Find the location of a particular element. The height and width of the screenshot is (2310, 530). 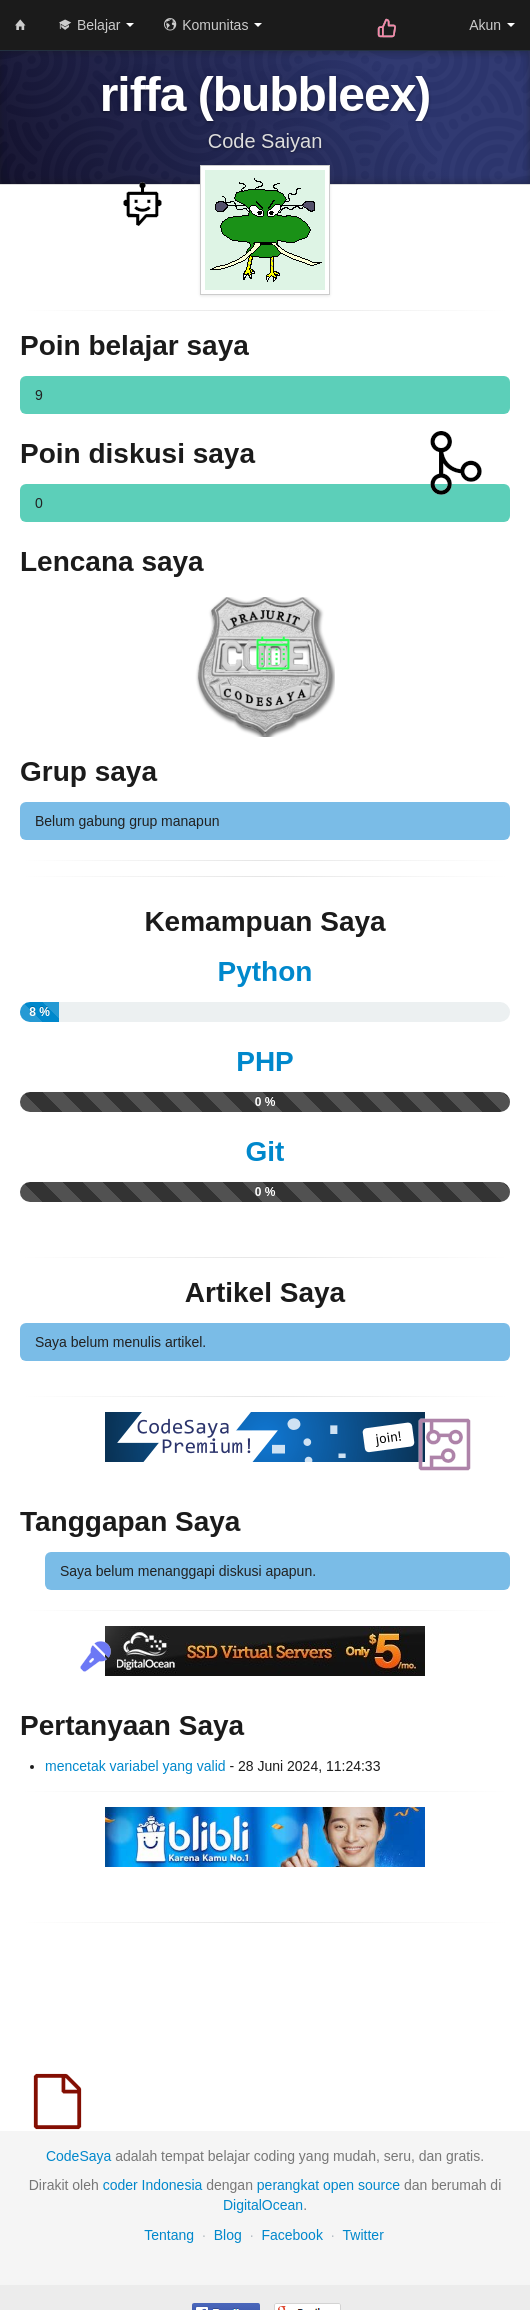

like or upvote content is located at coordinates (387, 28).